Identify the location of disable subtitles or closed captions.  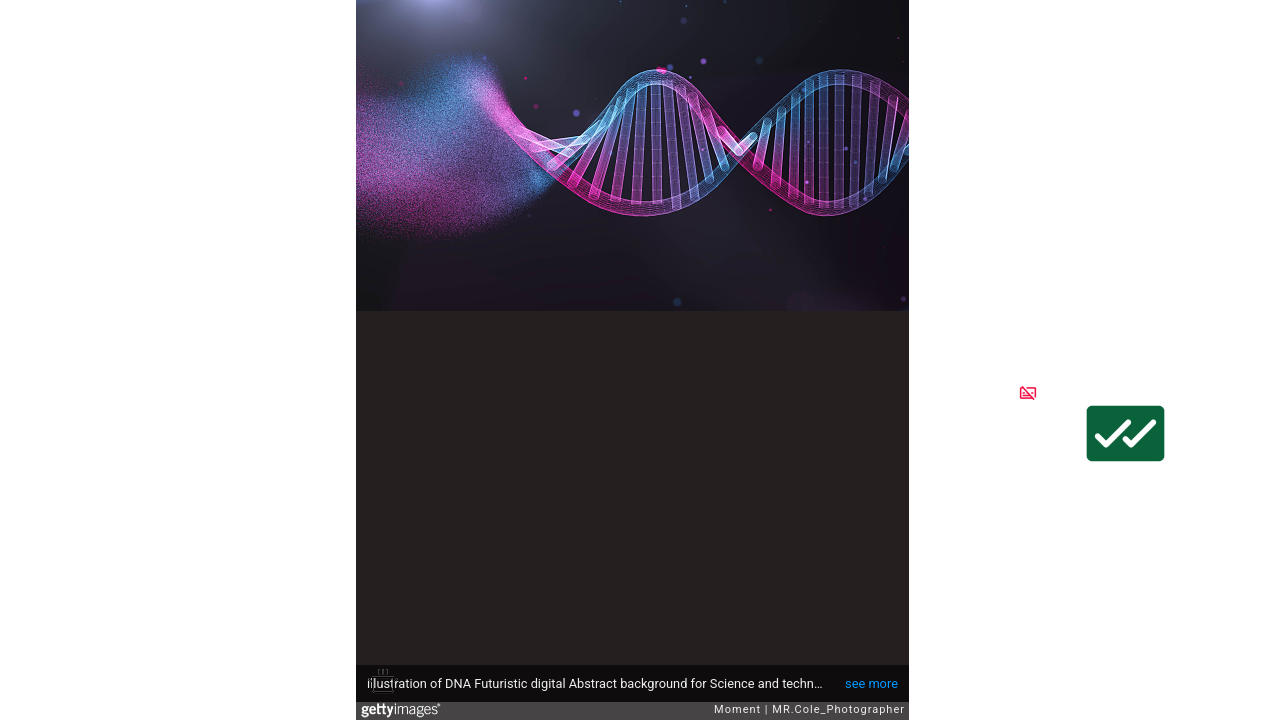
(1028, 393).